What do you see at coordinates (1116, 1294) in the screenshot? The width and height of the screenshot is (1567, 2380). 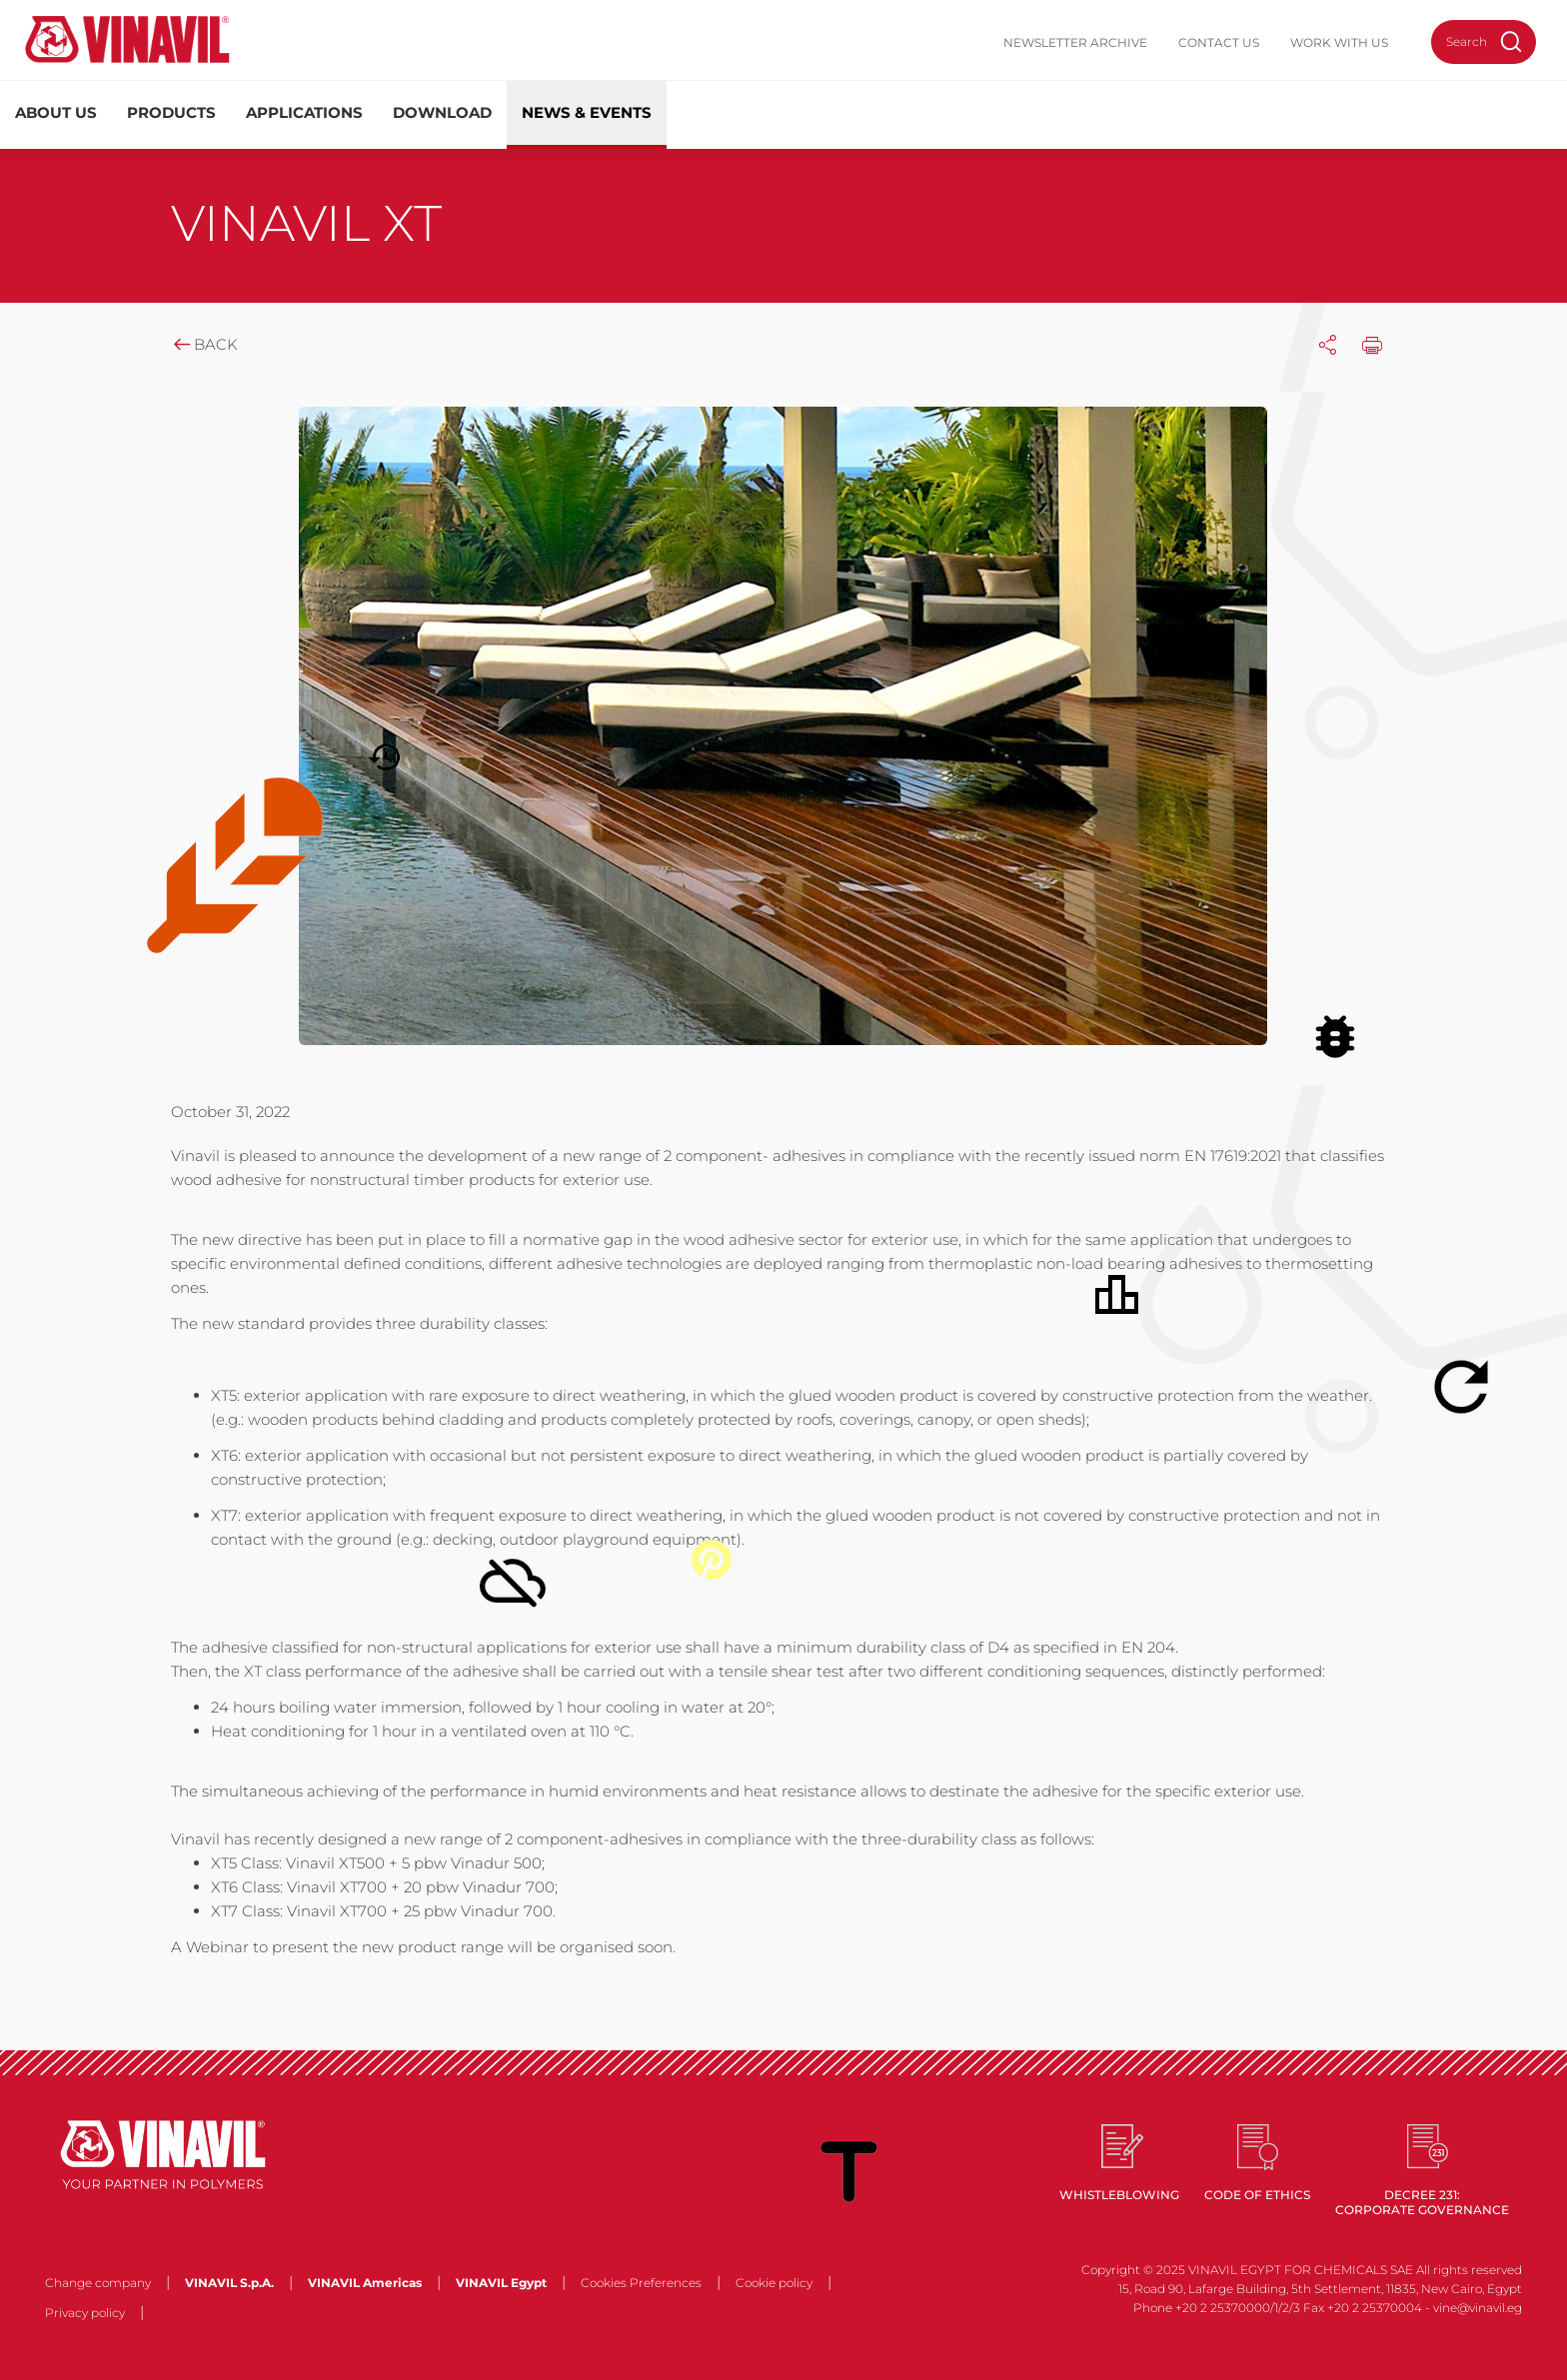 I see `view leaderboard rankings` at bounding box center [1116, 1294].